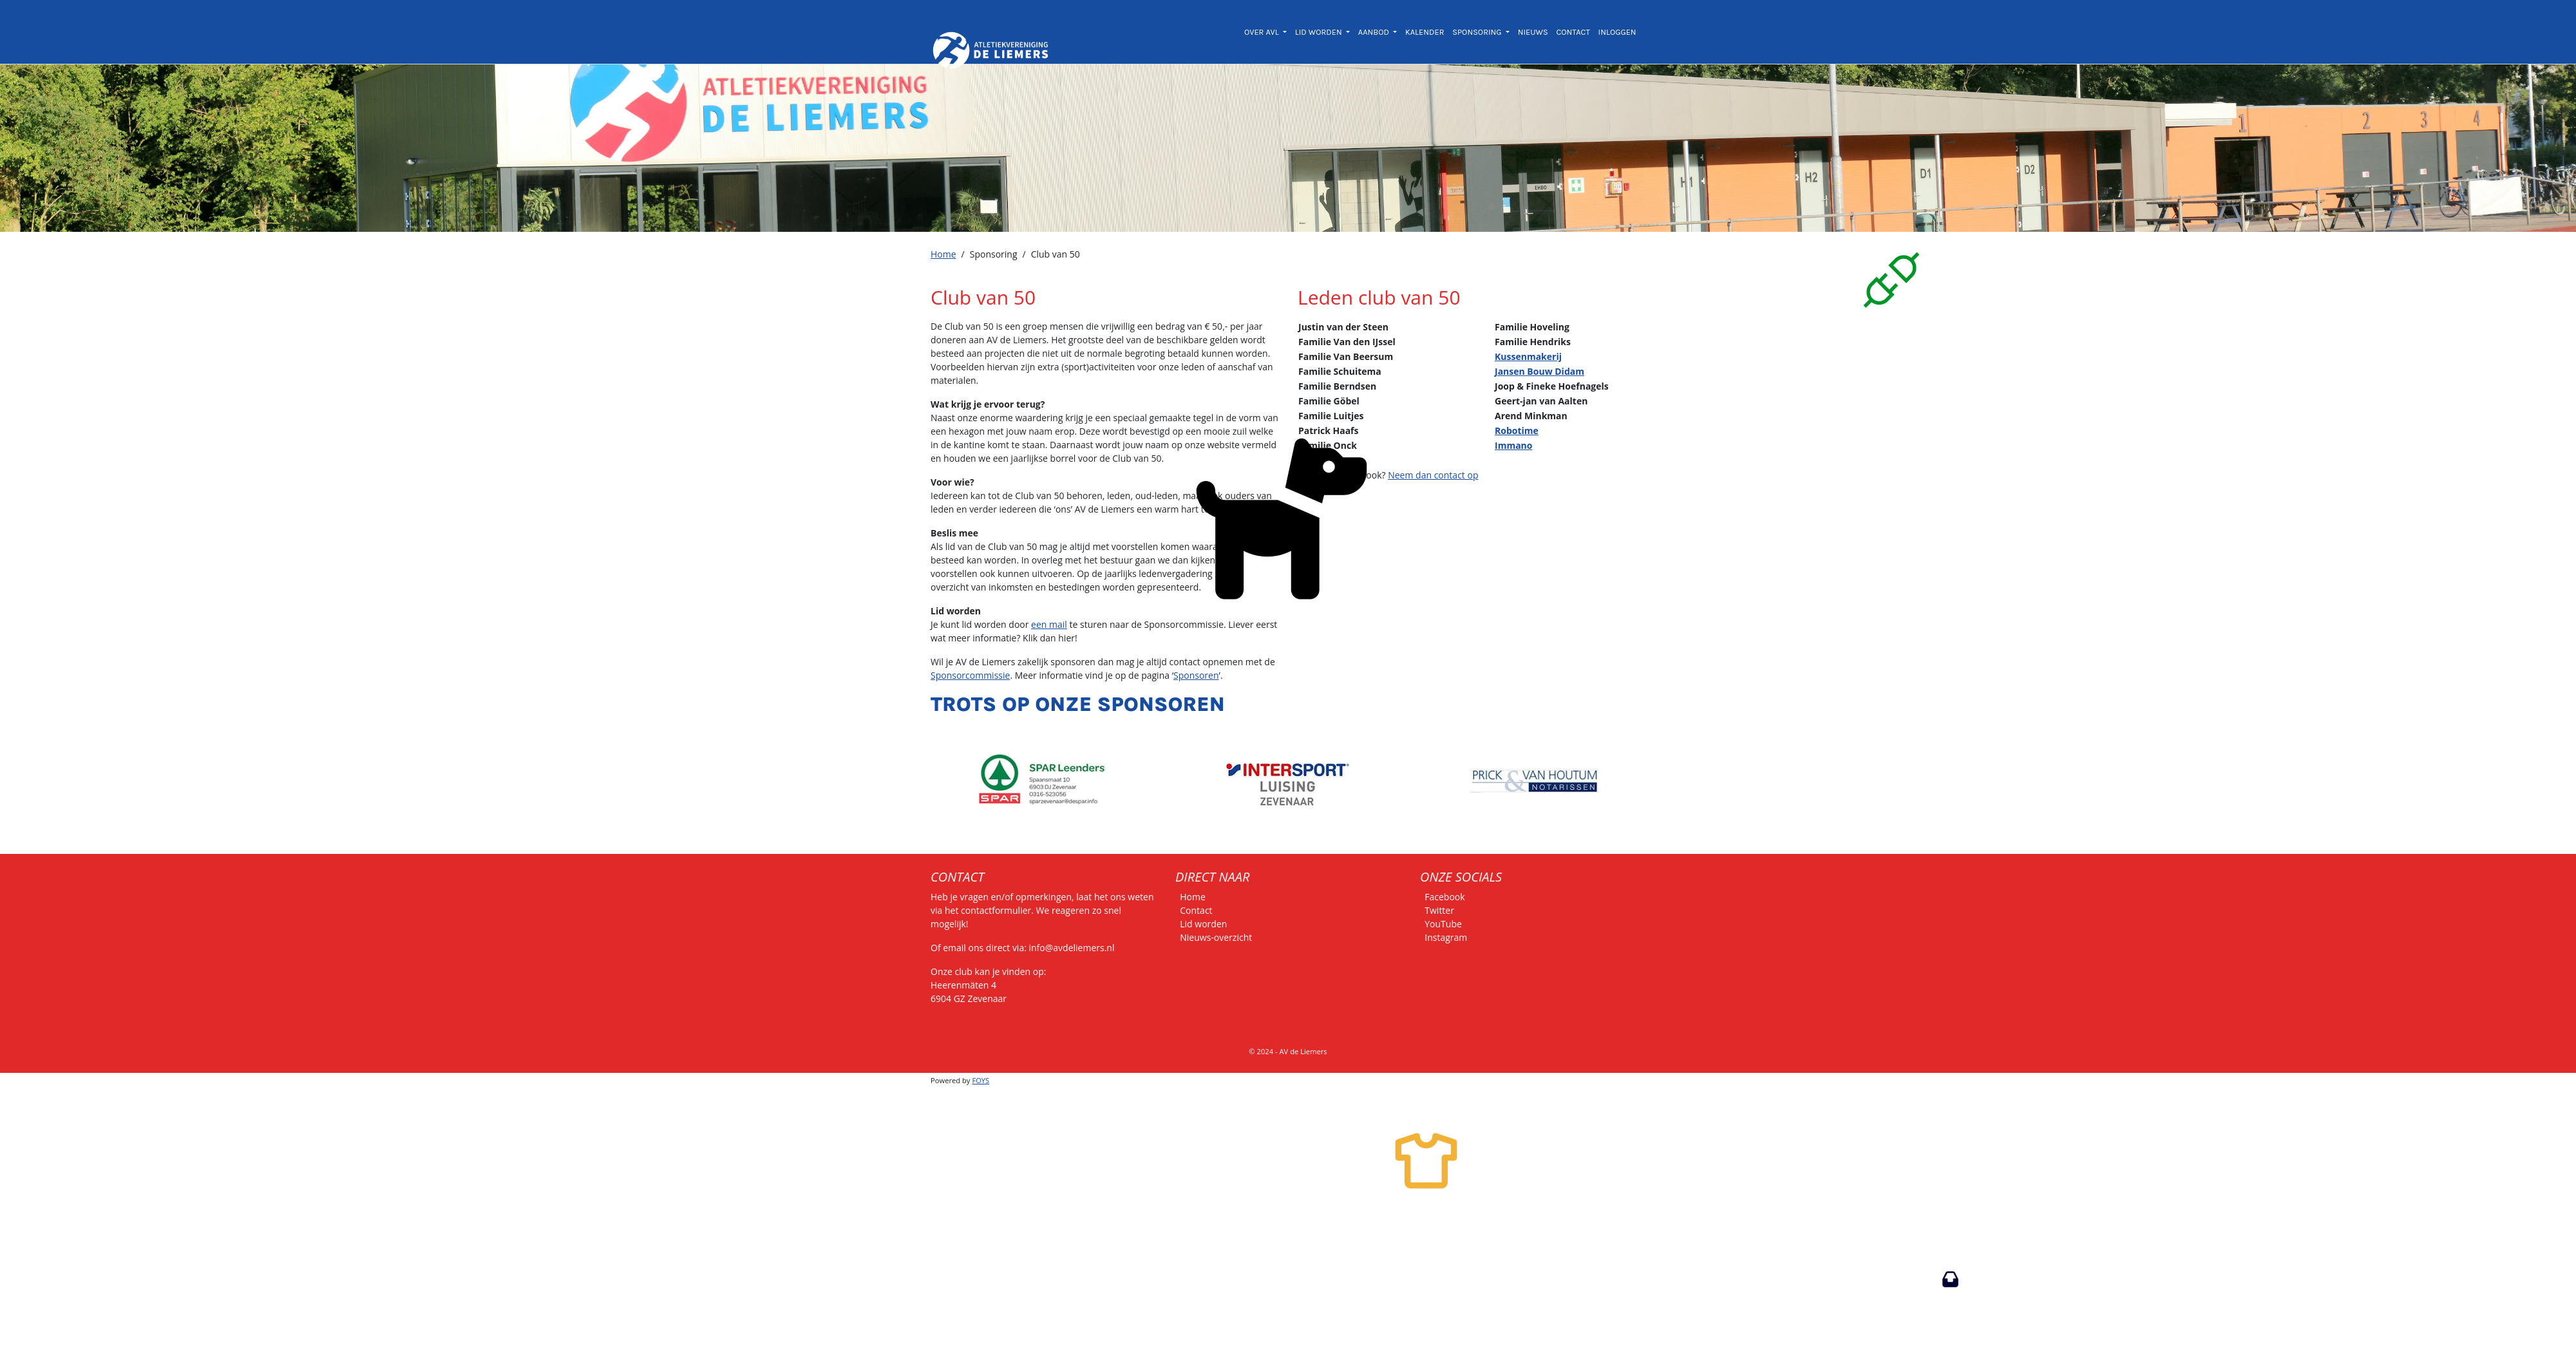 The height and width of the screenshot is (1353, 2576). I want to click on disconnect from debug session, so click(1892, 281).